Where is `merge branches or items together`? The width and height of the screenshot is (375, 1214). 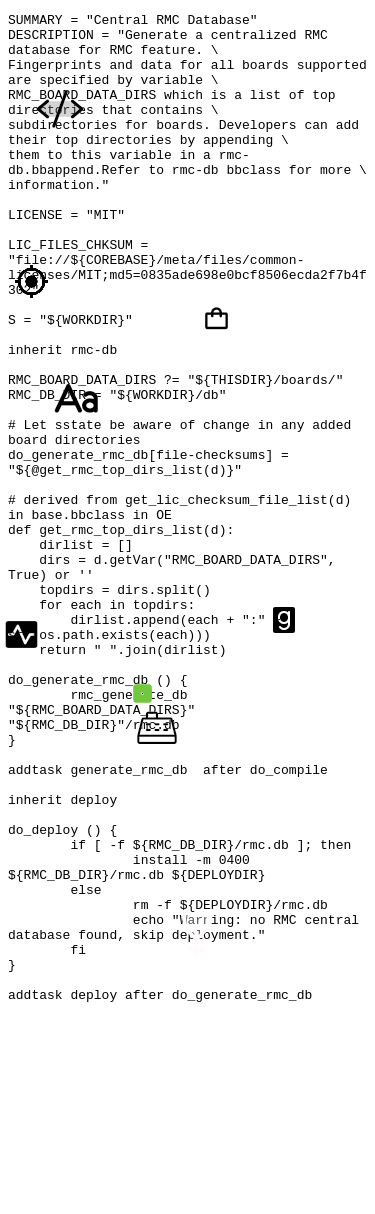 merge branches or items together is located at coordinates (196, 932).